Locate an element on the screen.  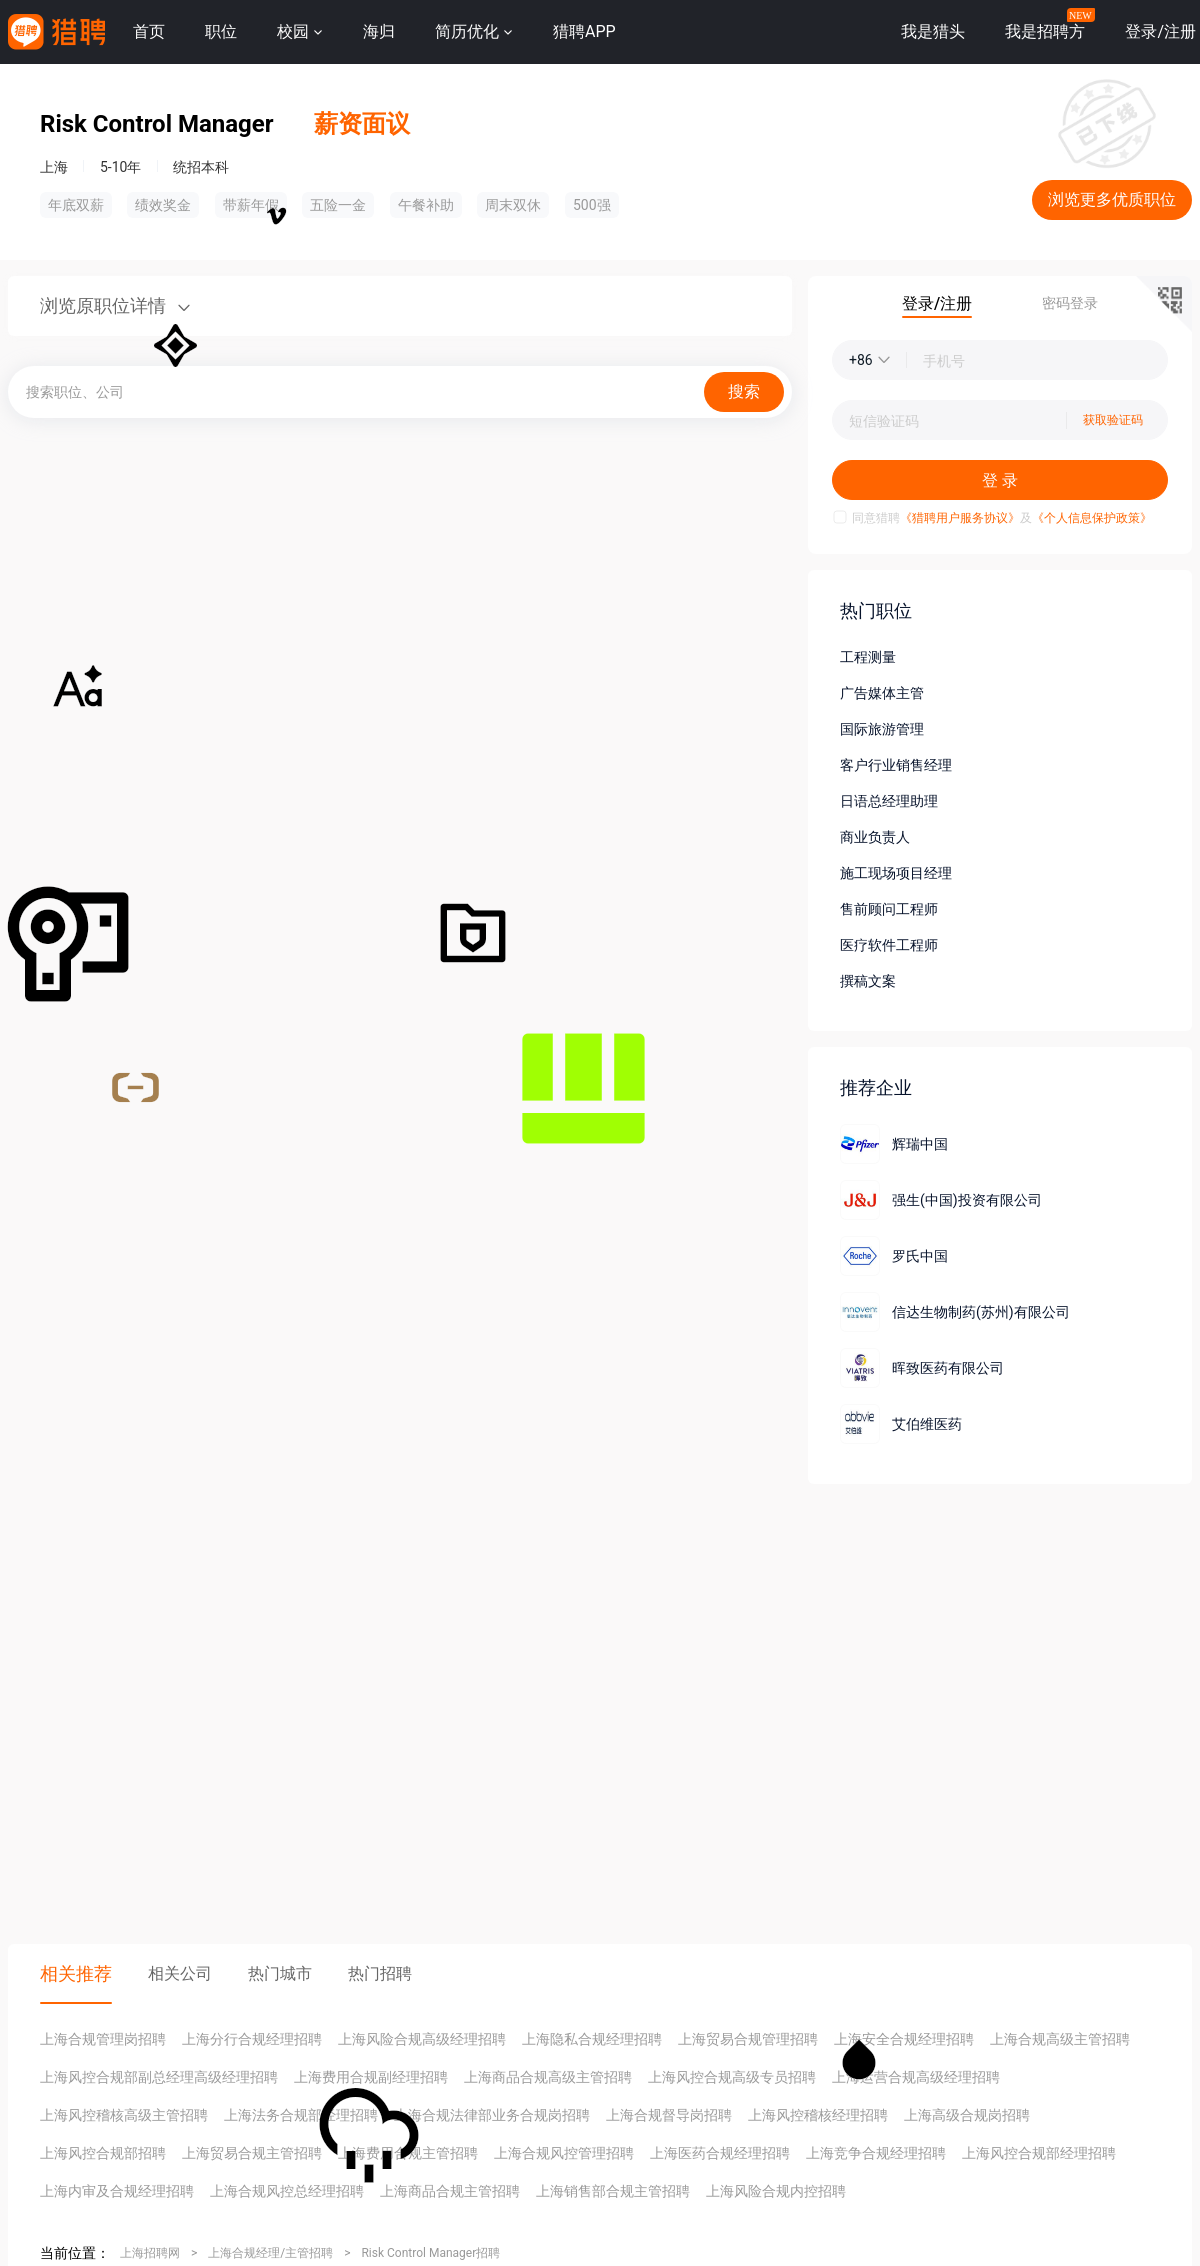
open the Vimeo app is located at coordinates (277, 216).